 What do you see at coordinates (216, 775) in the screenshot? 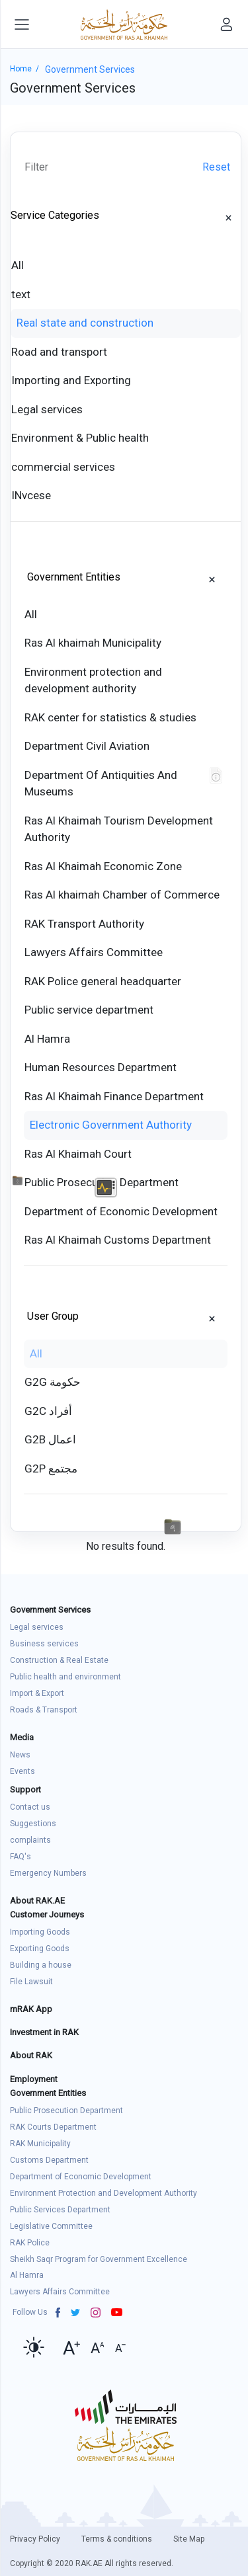
I see `a readme or documentation file` at bounding box center [216, 775].